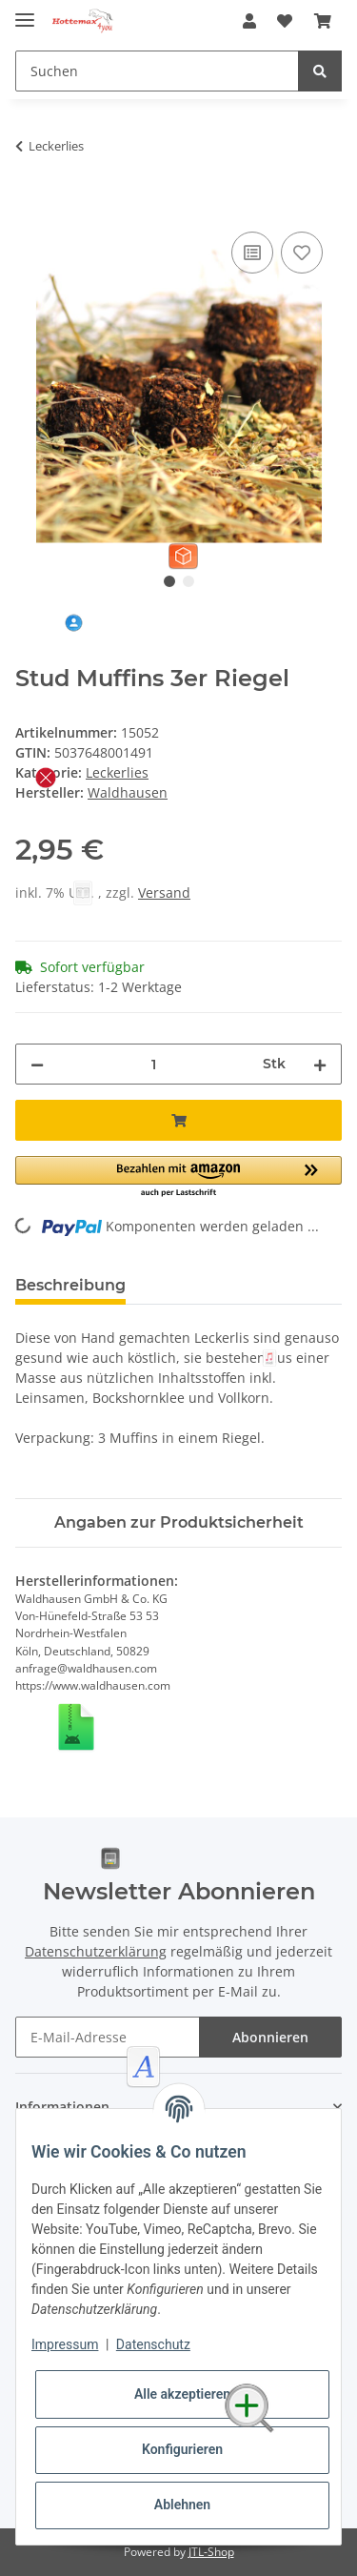 The image size is (357, 2576). I want to click on a mobipocket ebook file, so click(83, 893).